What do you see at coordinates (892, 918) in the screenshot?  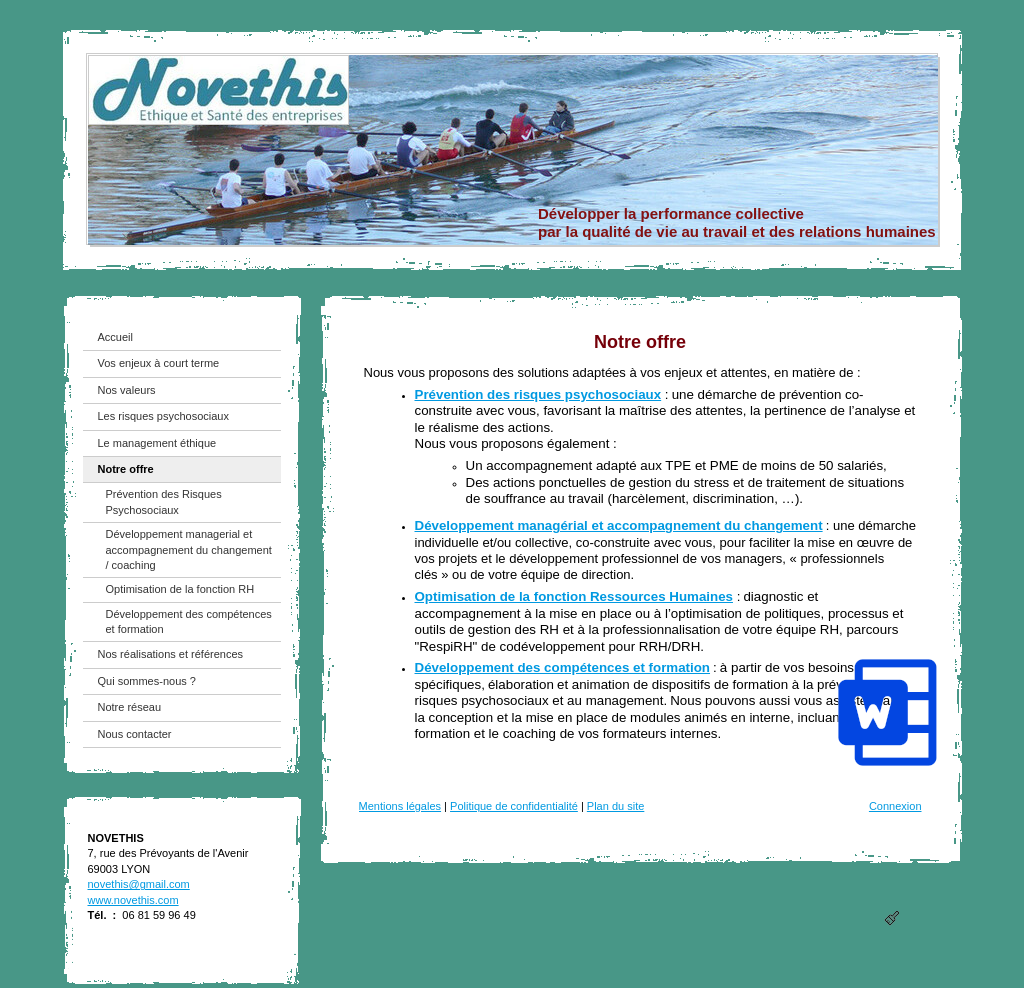 I see `access painting or drawing tools` at bounding box center [892, 918].